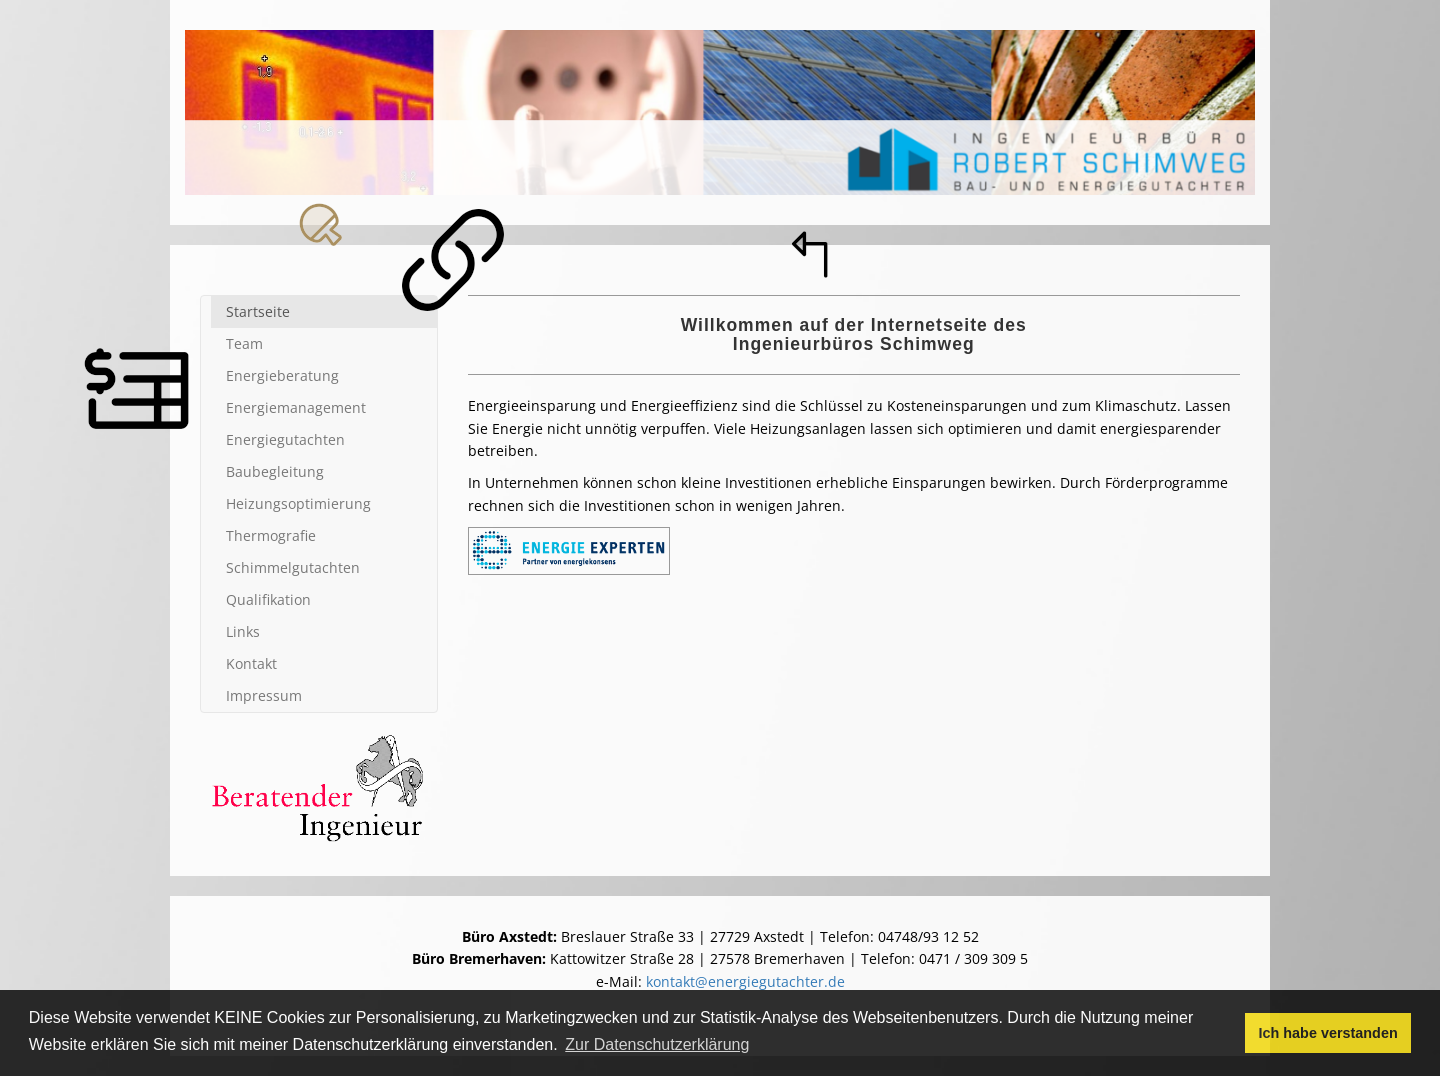 Image resolution: width=1440 pixels, height=1076 pixels. I want to click on copy or share a link, so click(453, 260).